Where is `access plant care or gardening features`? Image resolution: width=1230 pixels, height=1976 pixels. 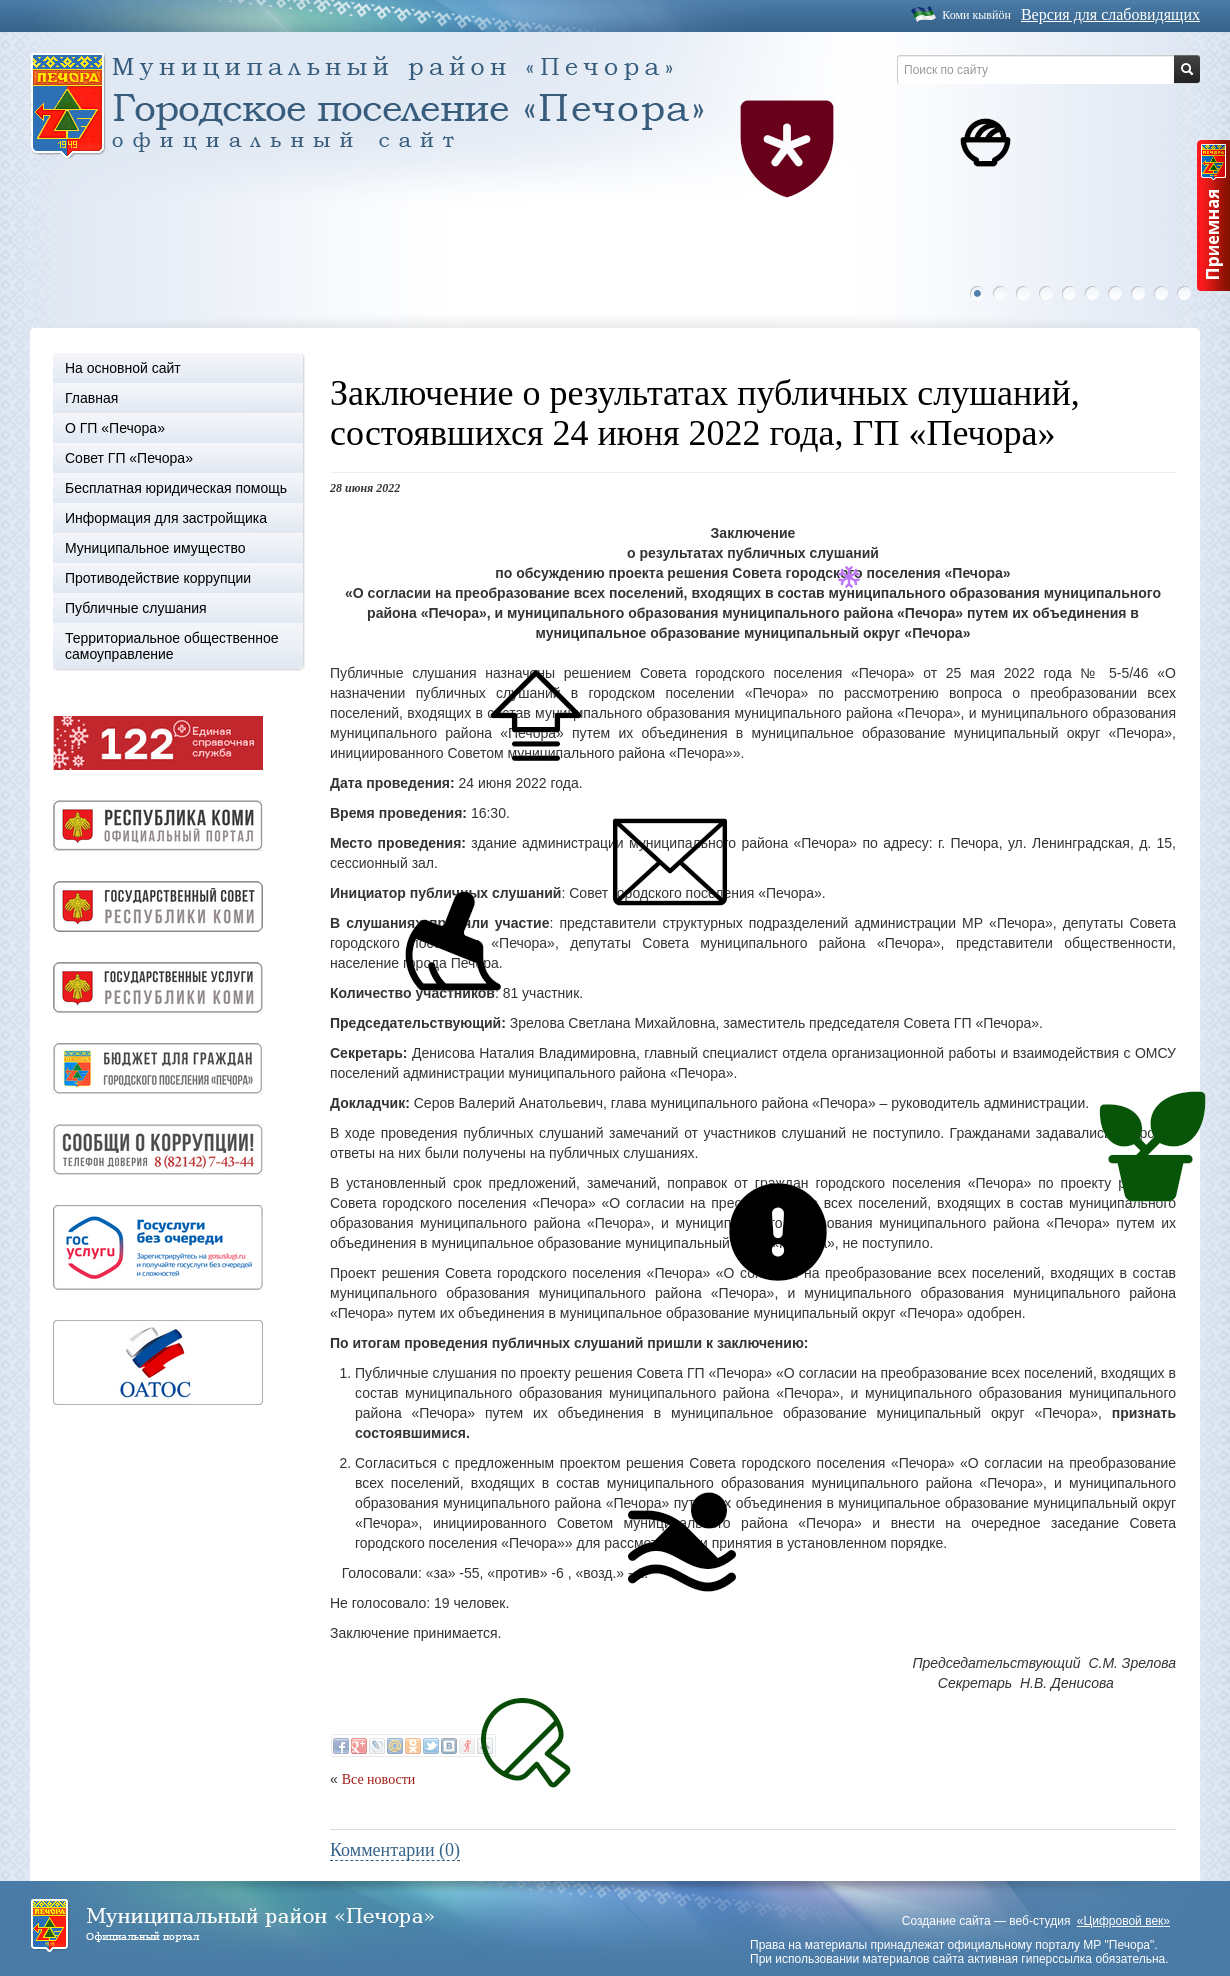 access plant care or gardening features is located at coordinates (1150, 1146).